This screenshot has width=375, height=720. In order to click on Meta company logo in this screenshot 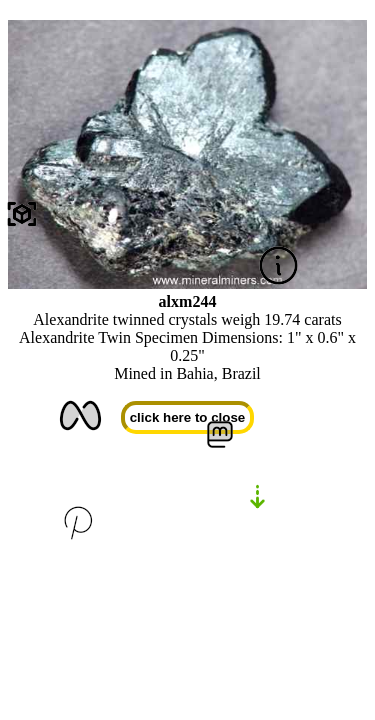, I will do `click(80, 415)`.